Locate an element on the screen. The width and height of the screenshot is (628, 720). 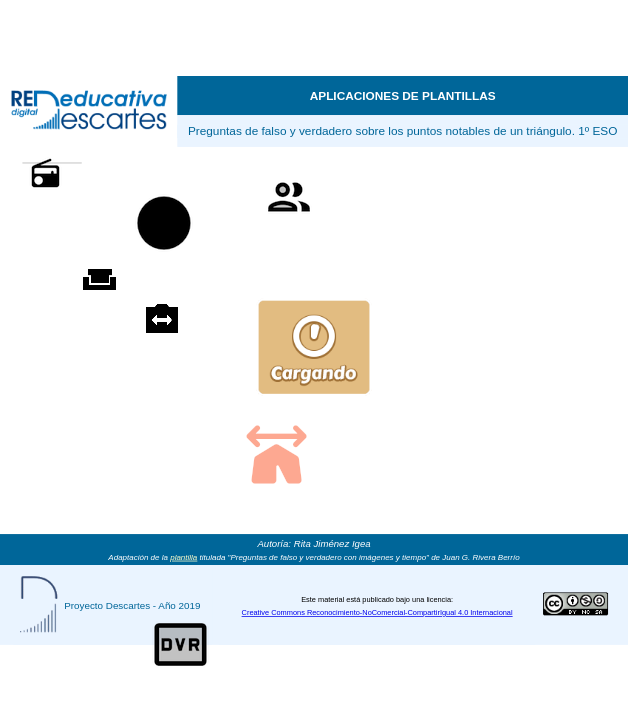
switch between front and rear camera is located at coordinates (162, 320).